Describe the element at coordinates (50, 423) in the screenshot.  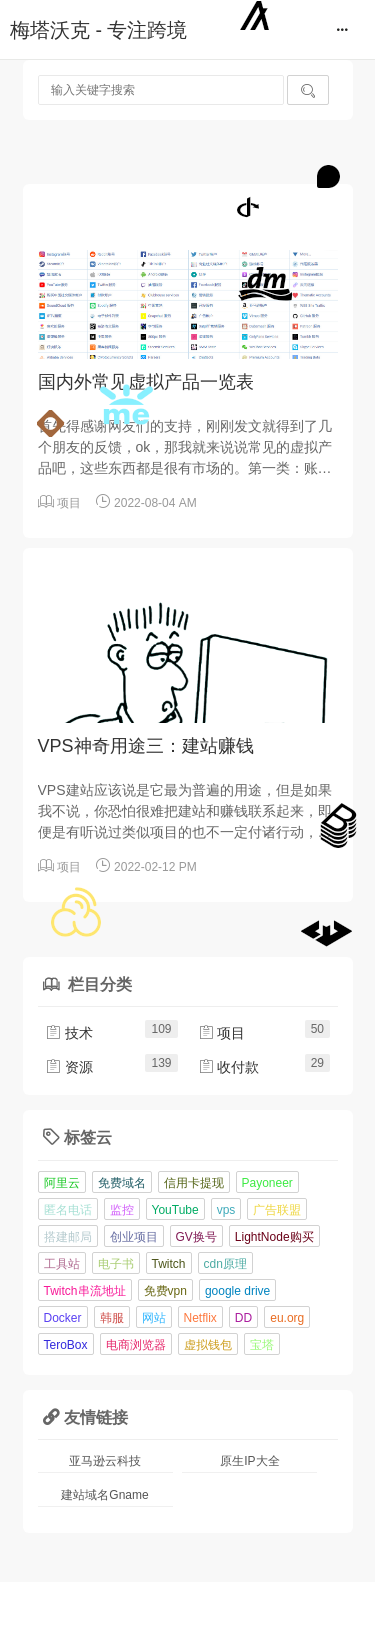
I see `cloudsmith logo` at that location.